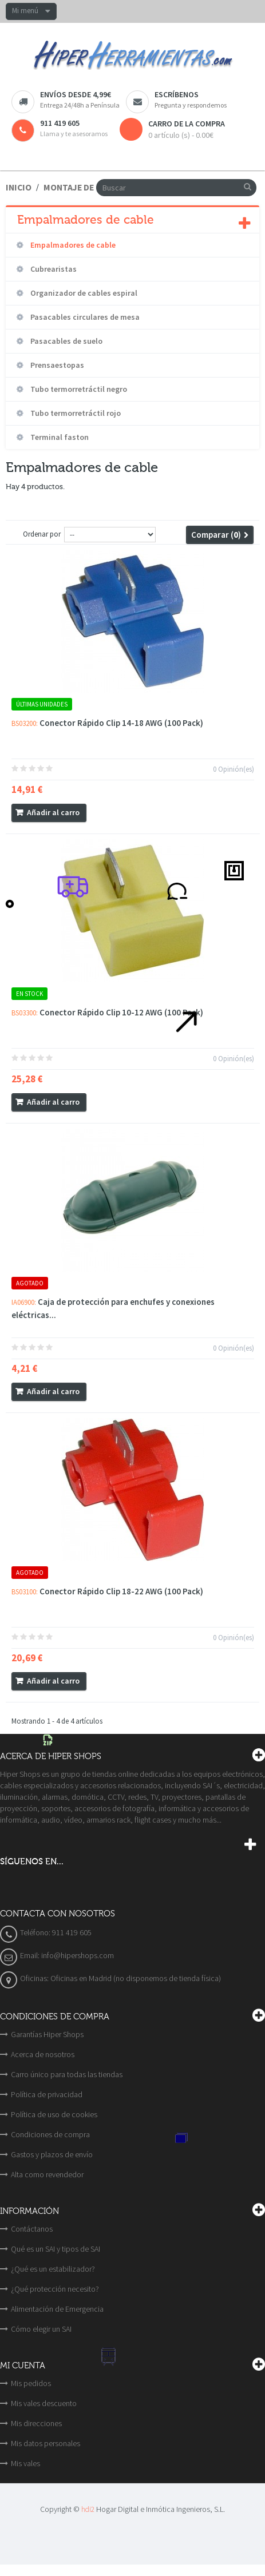 Image resolution: width=265 pixels, height=2576 pixels. I want to click on view train schedules or transit options, so click(108, 2356).